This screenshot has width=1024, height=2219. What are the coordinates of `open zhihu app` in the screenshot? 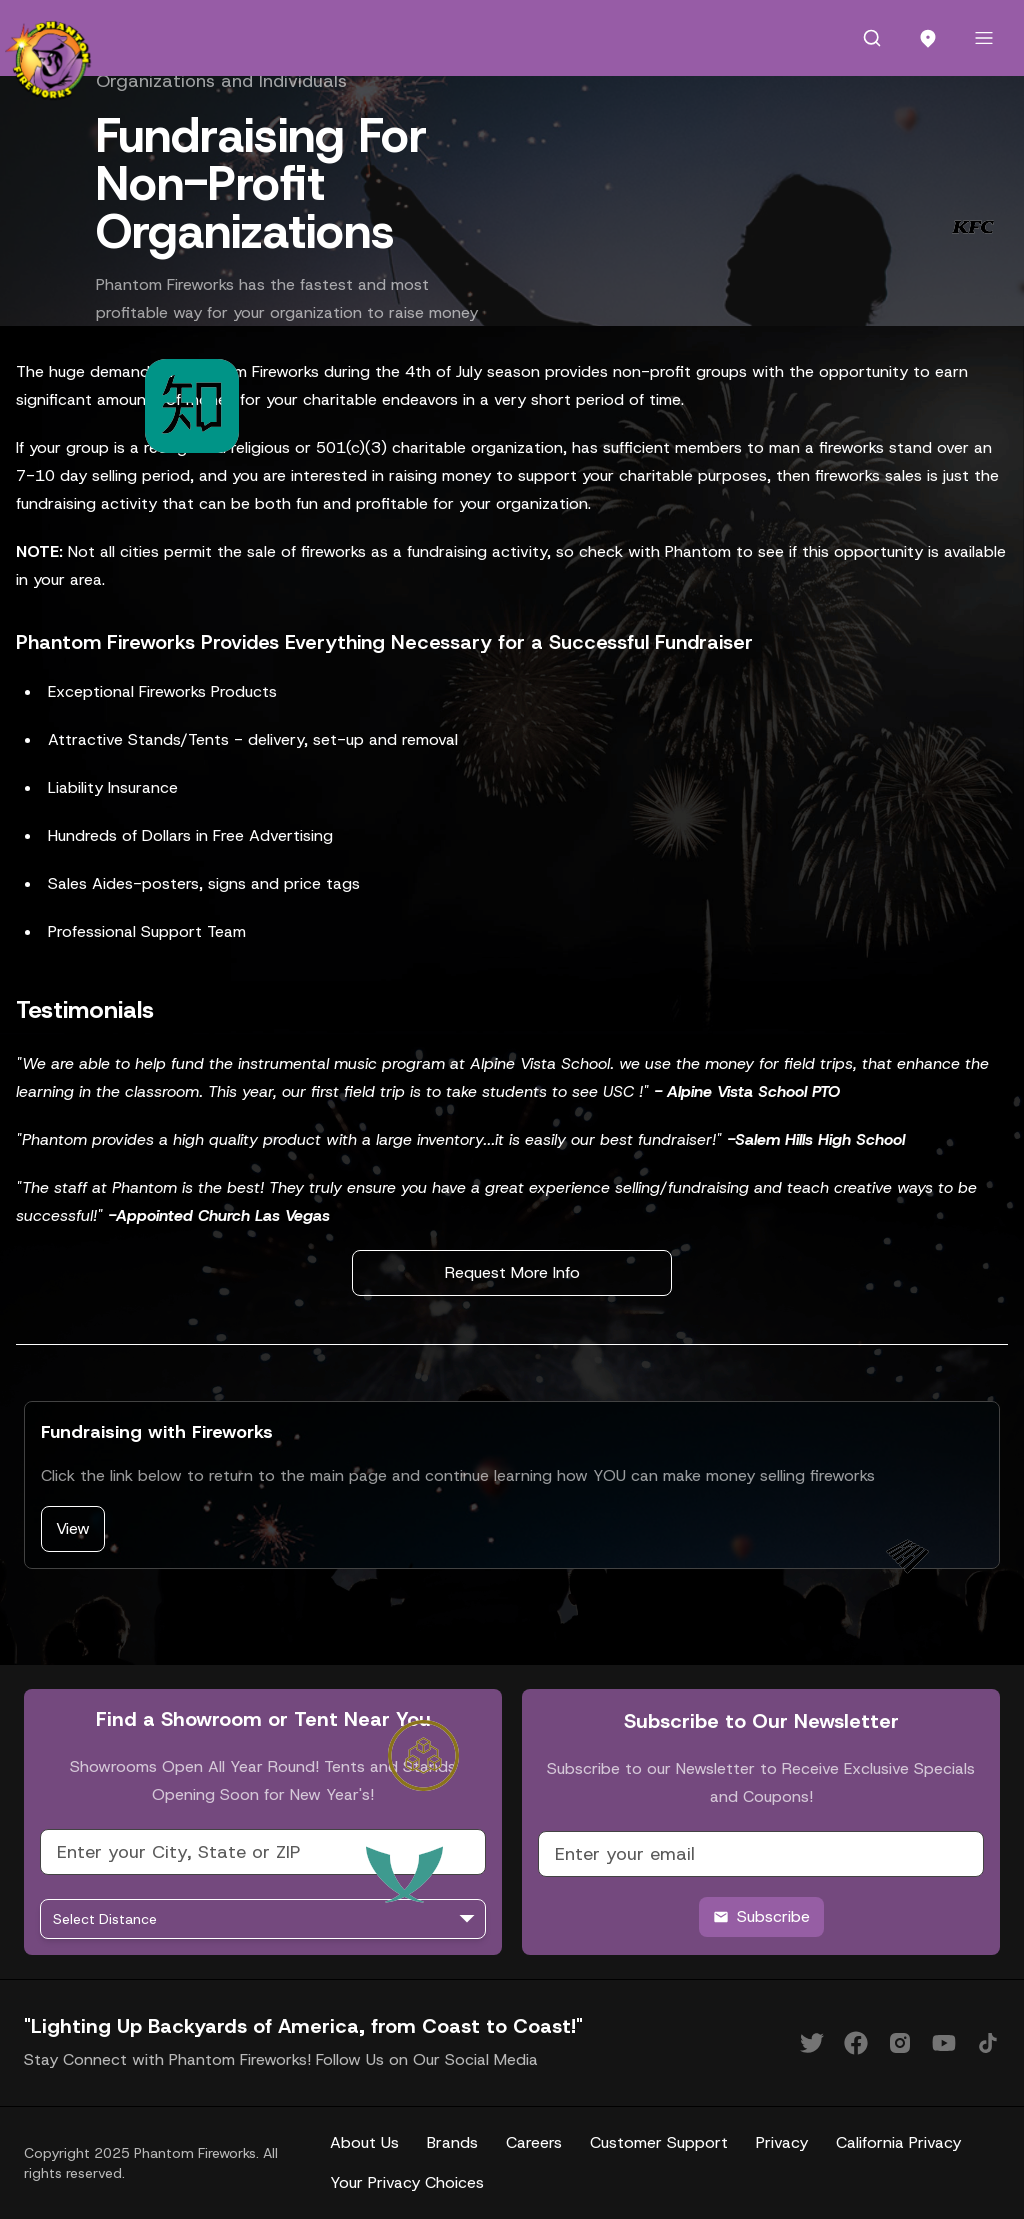 It's located at (192, 406).